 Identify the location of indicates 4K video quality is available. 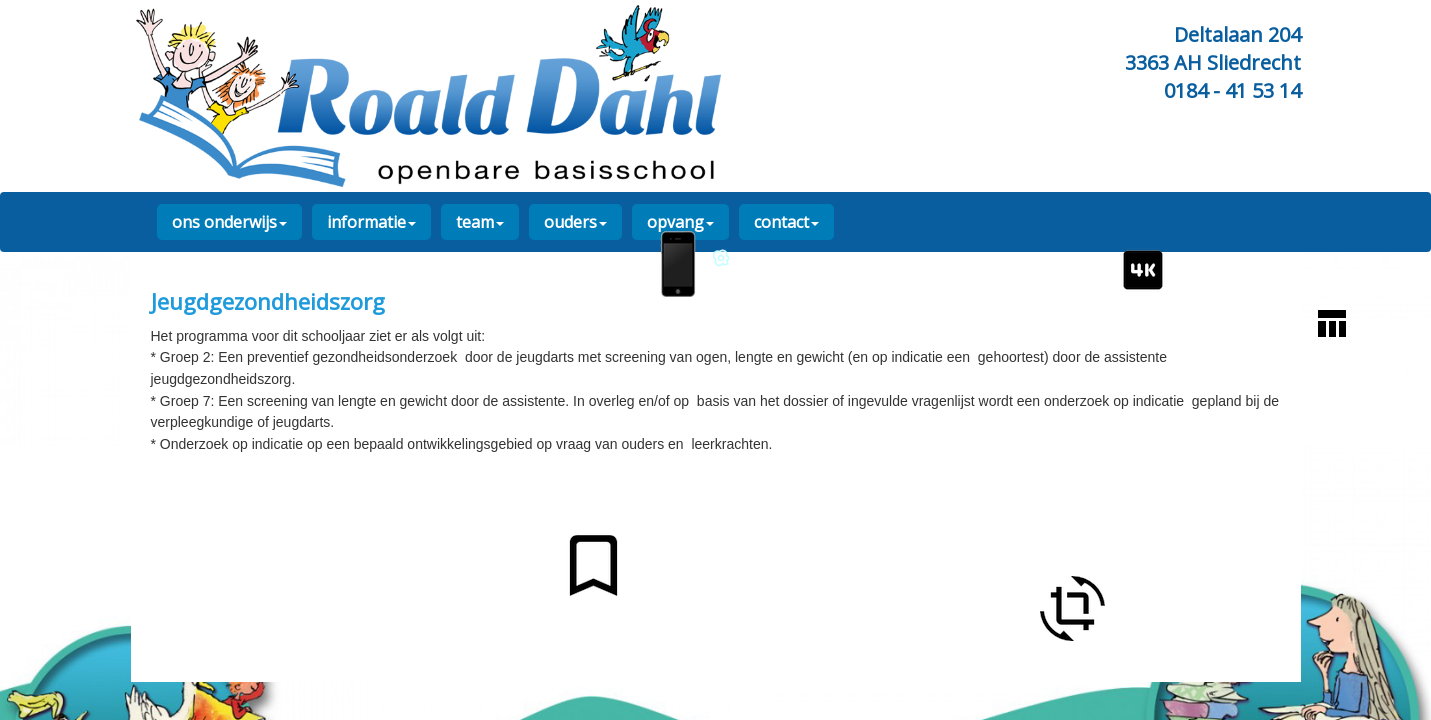
(1143, 270).